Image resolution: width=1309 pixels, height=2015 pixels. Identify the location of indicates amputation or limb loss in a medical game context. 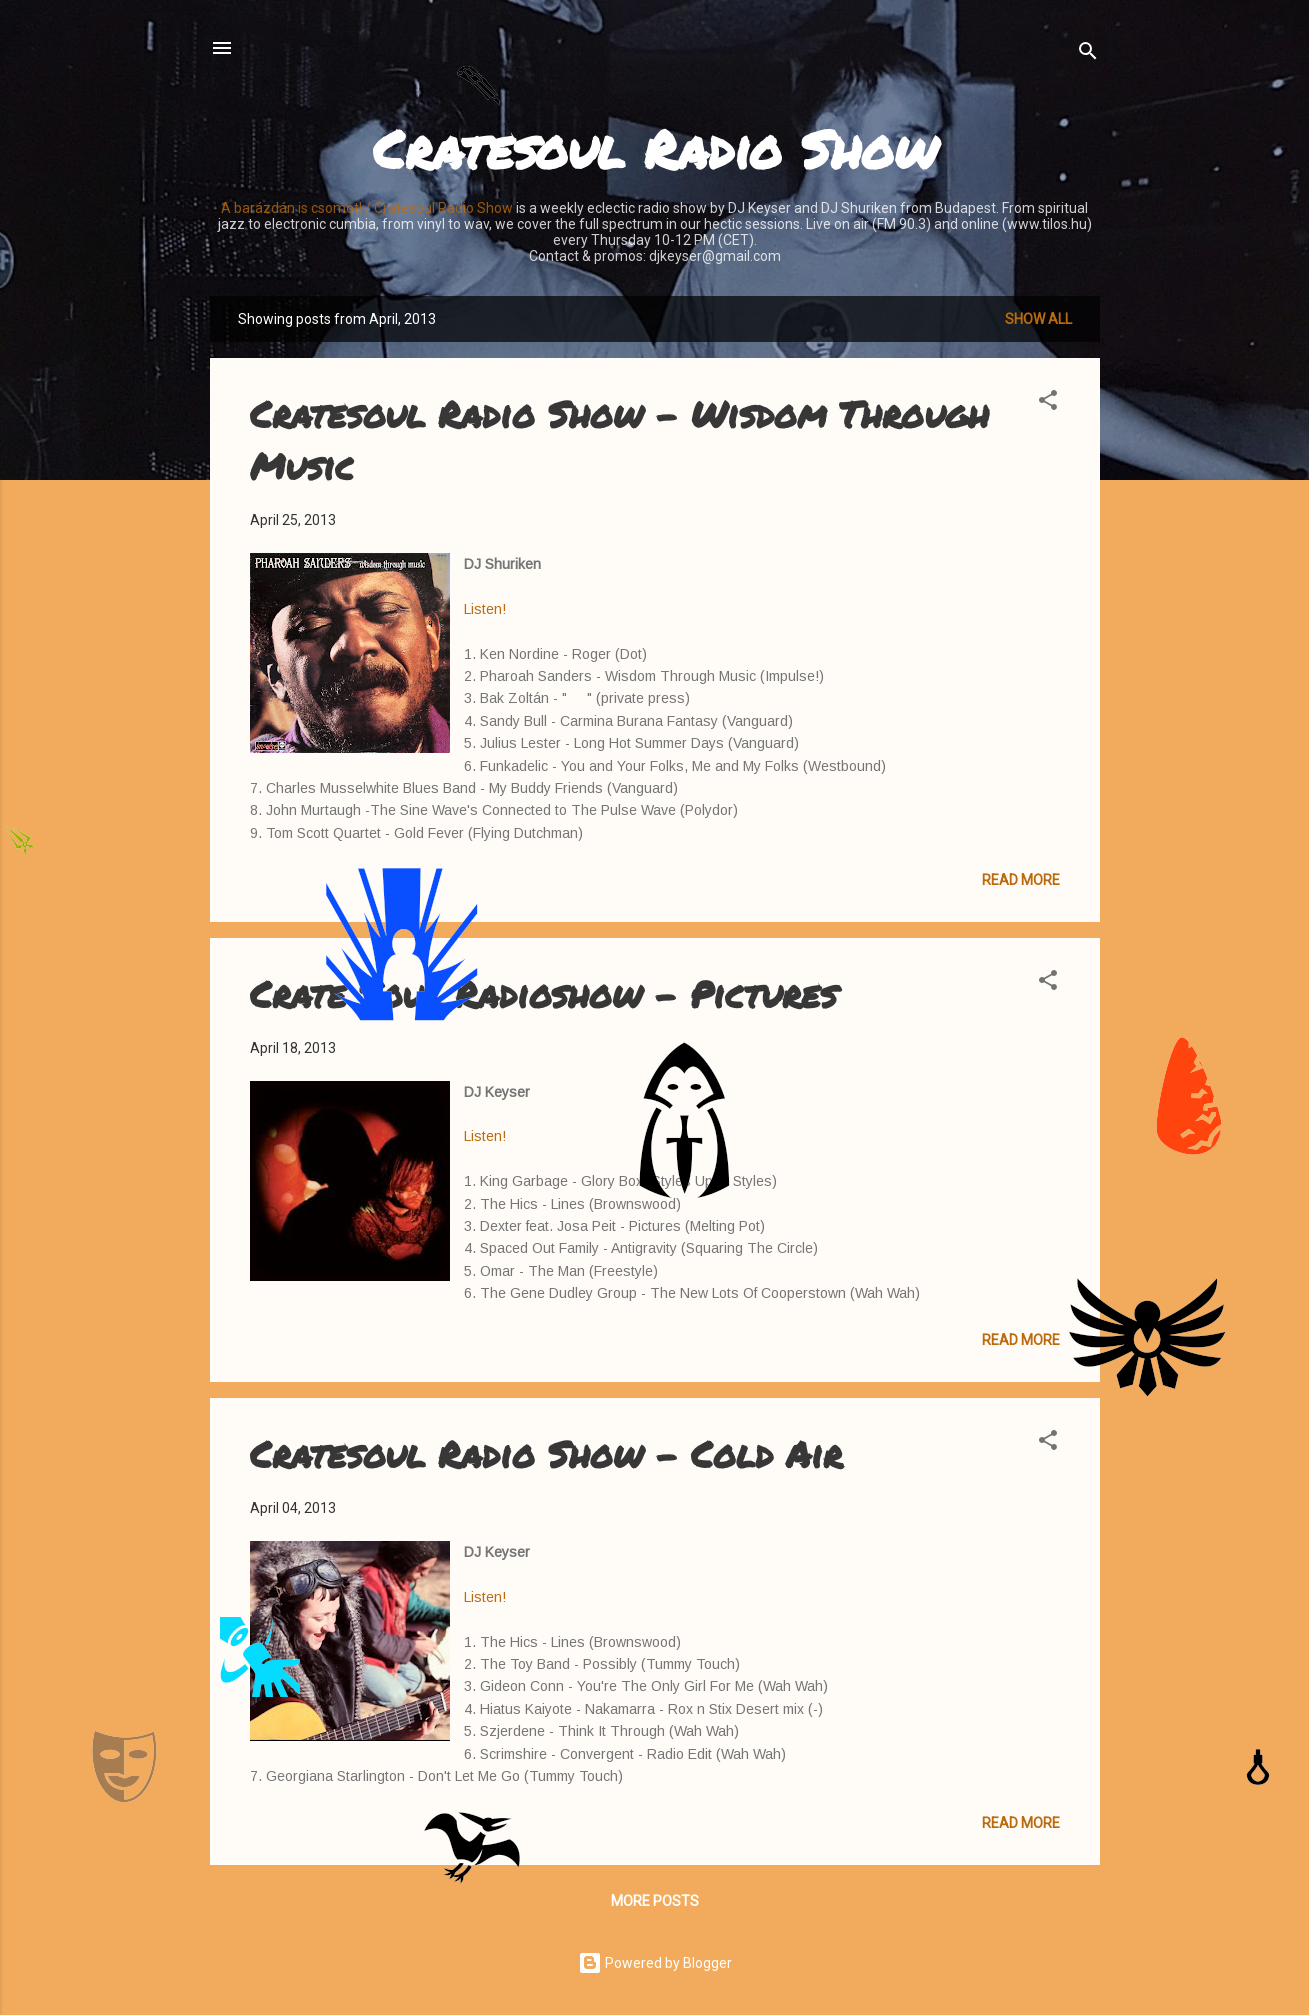
(260, 1657).